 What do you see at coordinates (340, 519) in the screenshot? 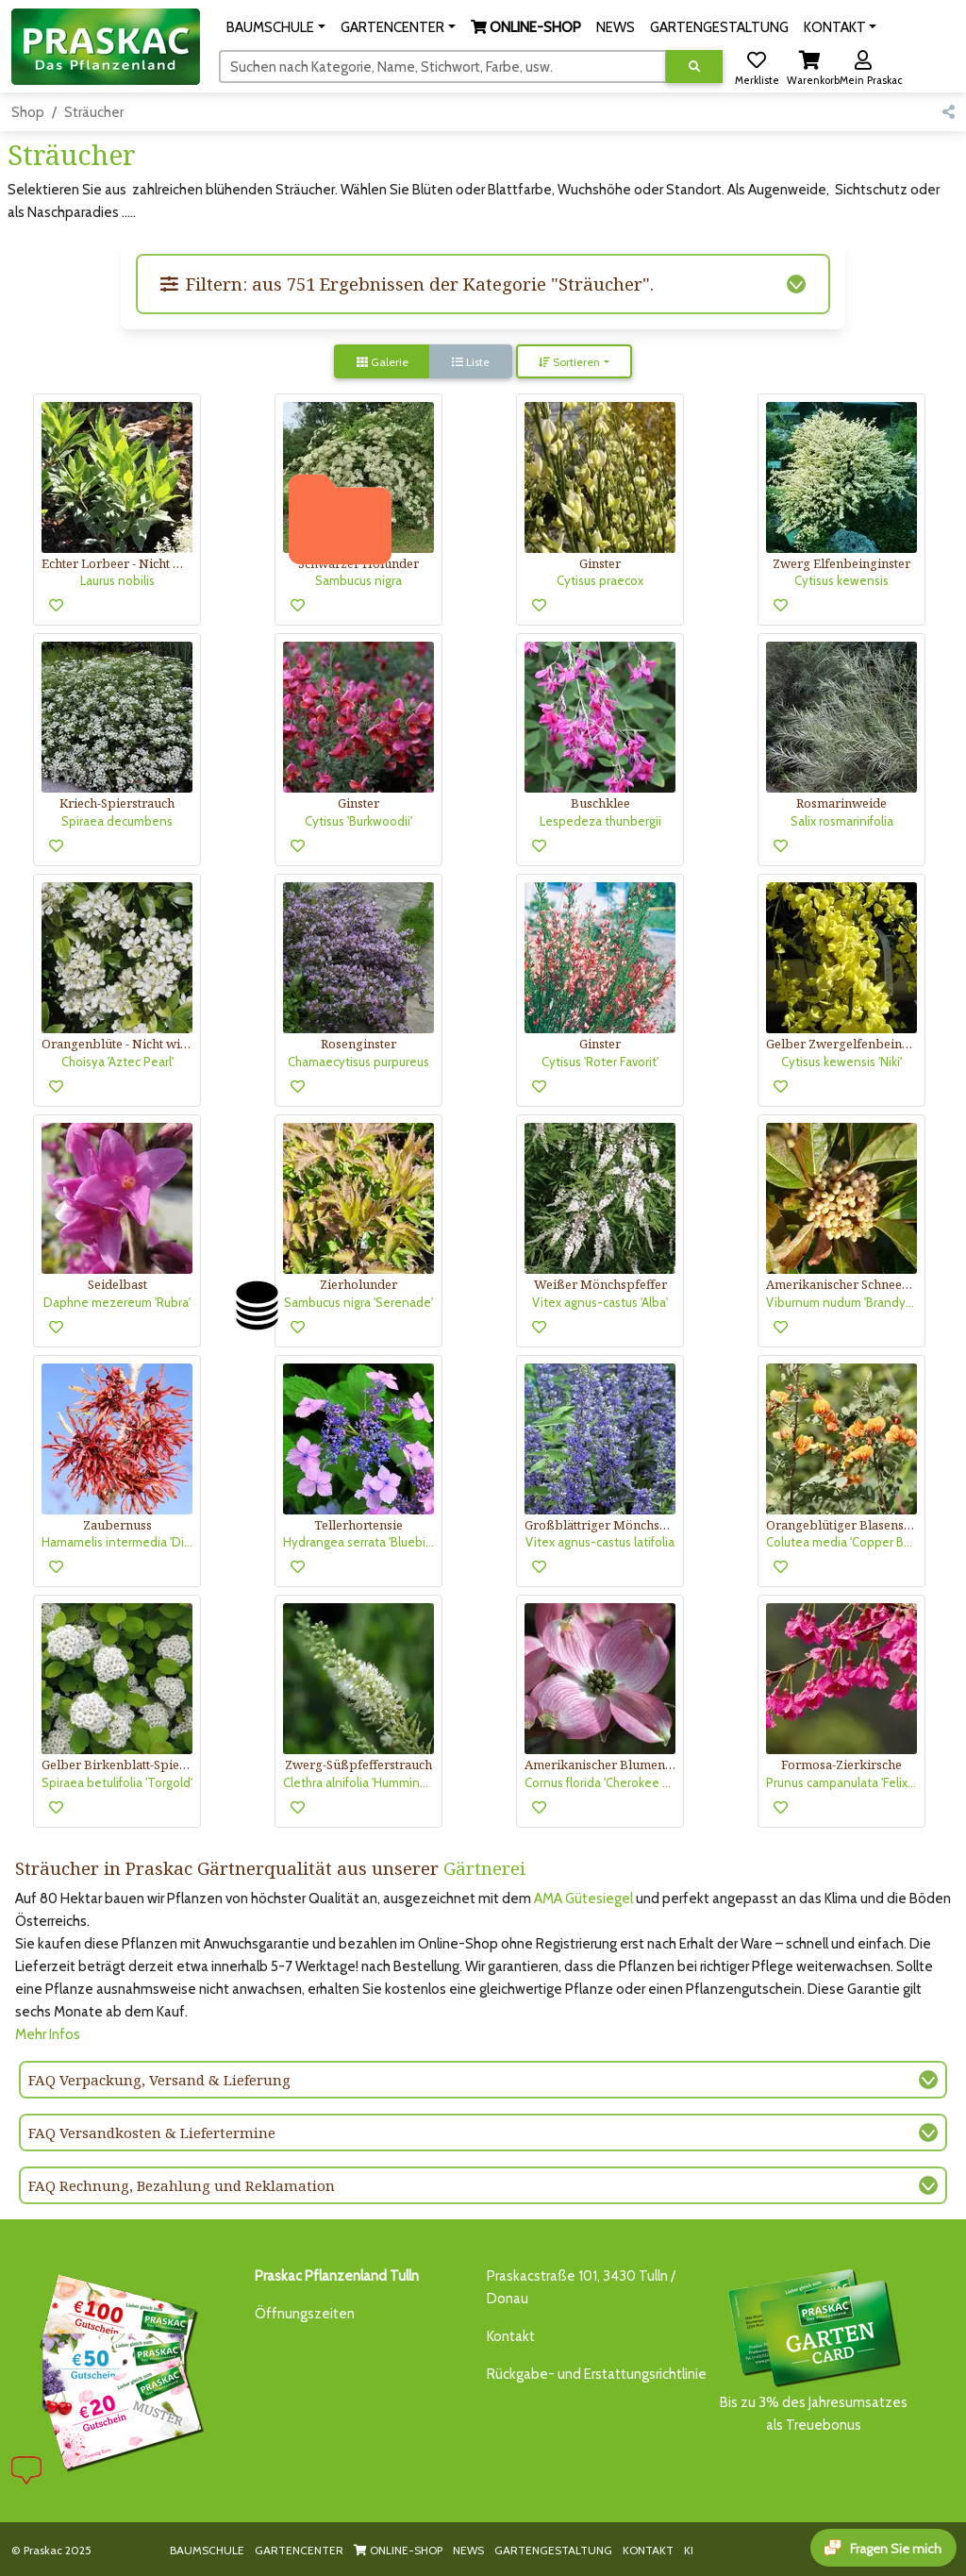
I see `open folder or directory` at bounding box center [340, 519].